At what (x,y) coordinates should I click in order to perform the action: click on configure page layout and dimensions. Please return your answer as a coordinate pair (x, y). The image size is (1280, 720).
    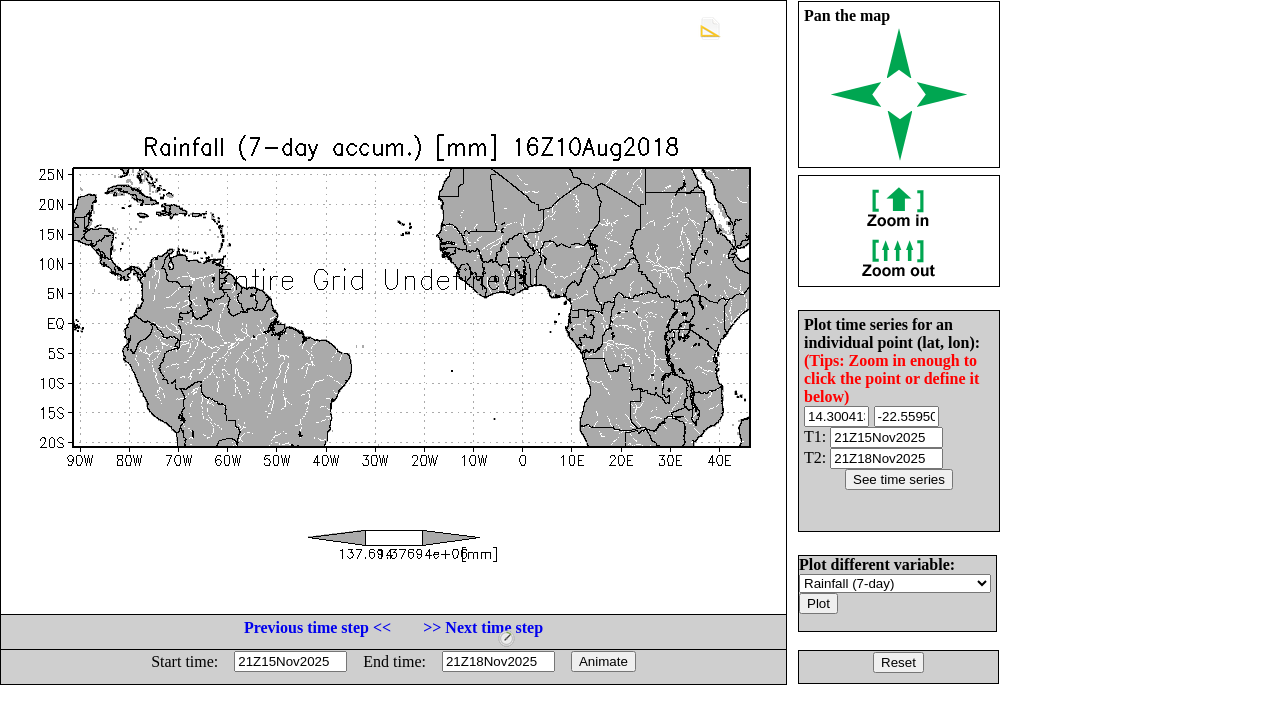
    Looking at the image, I should click on (710, 28).